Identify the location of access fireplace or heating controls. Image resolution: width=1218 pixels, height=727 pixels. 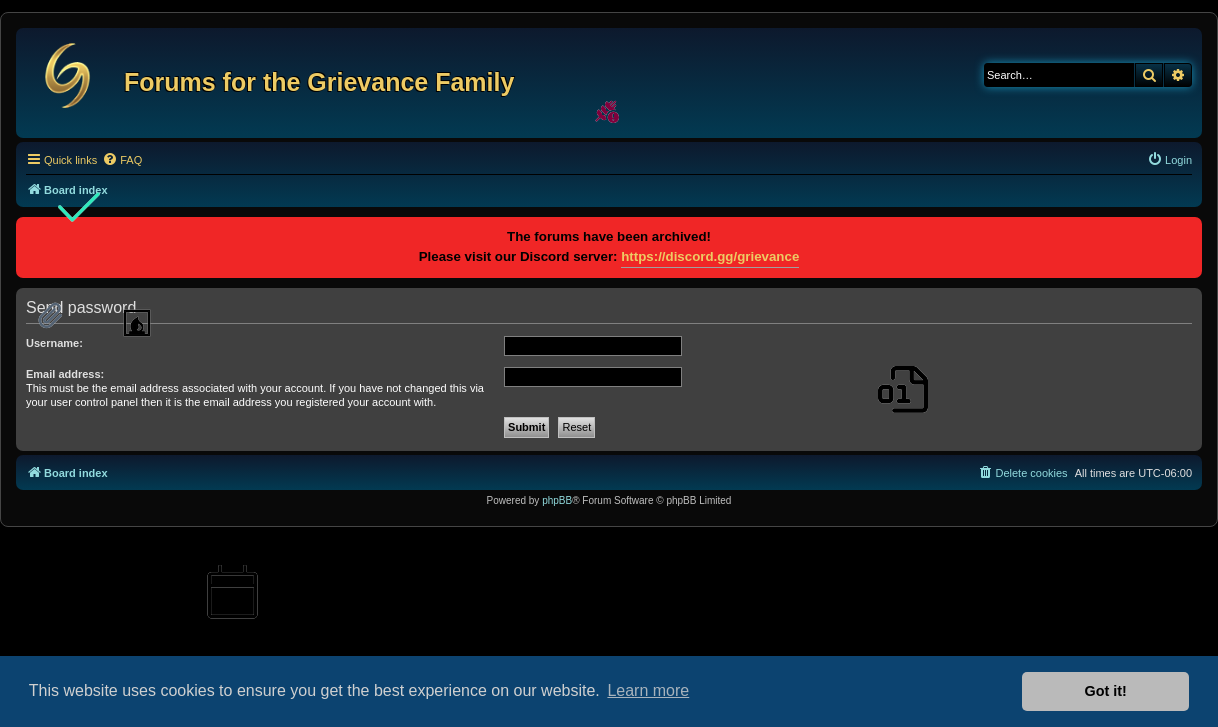
(137, 323).